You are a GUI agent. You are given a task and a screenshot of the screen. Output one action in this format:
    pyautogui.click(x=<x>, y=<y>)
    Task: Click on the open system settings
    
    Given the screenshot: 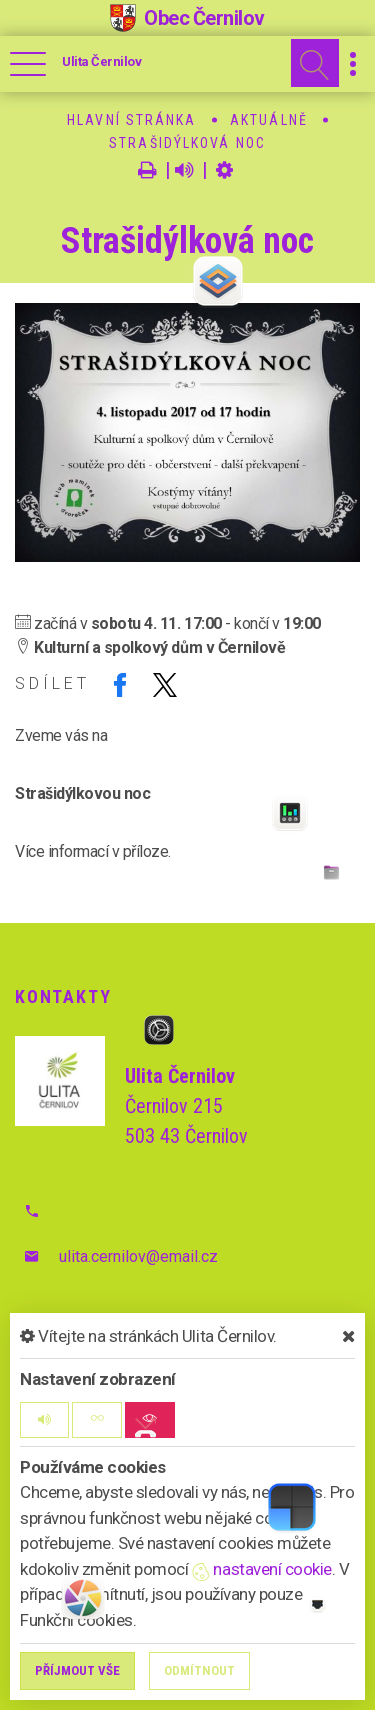 What is the action you would take?
    pyautogui.click(x=159, y=1030)
    